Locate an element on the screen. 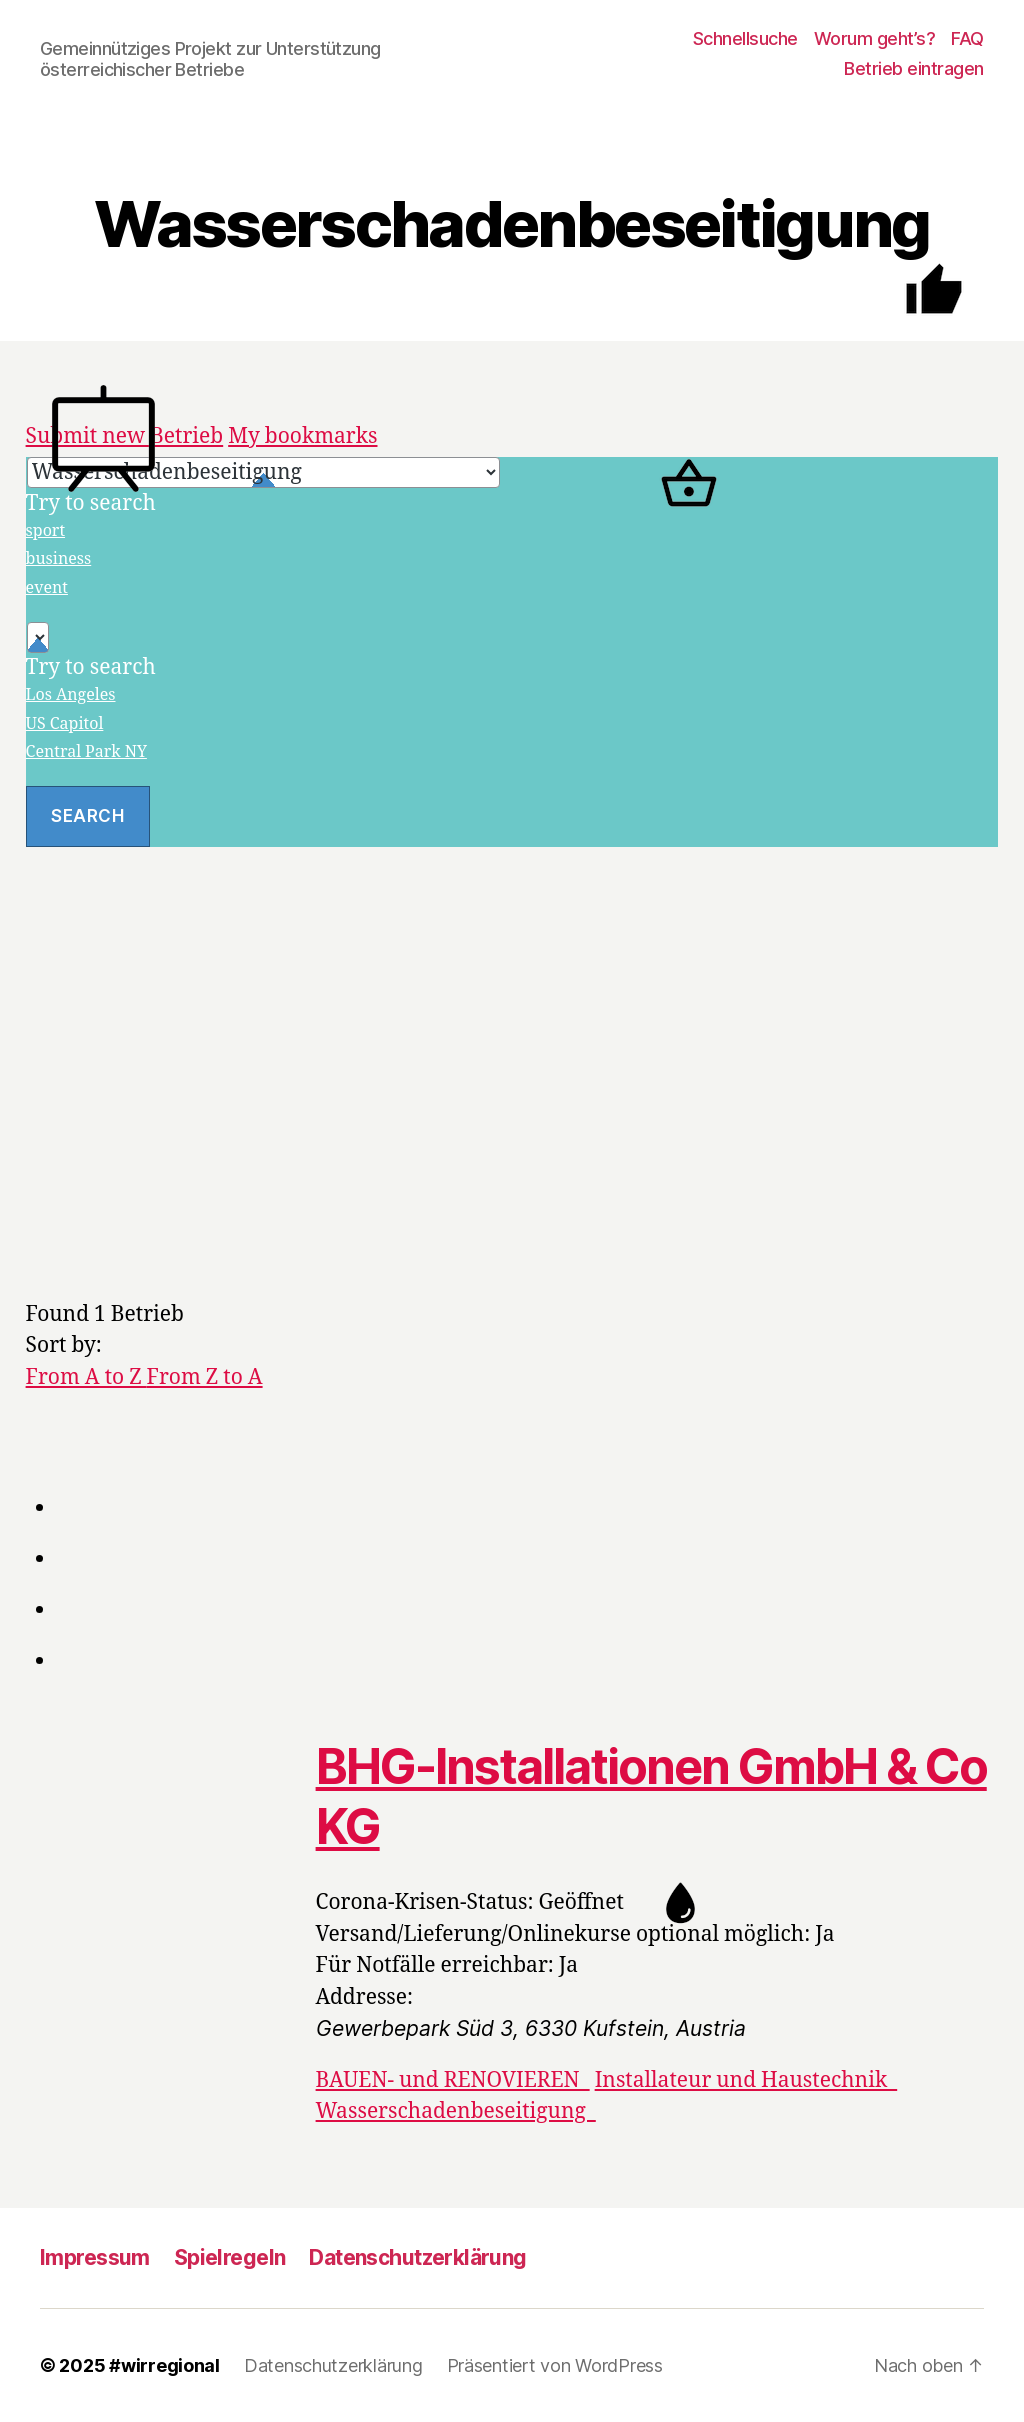 The height and width of the screenshot is (2422, 1024). view your shopping basket is located at coordinates (689, 484).